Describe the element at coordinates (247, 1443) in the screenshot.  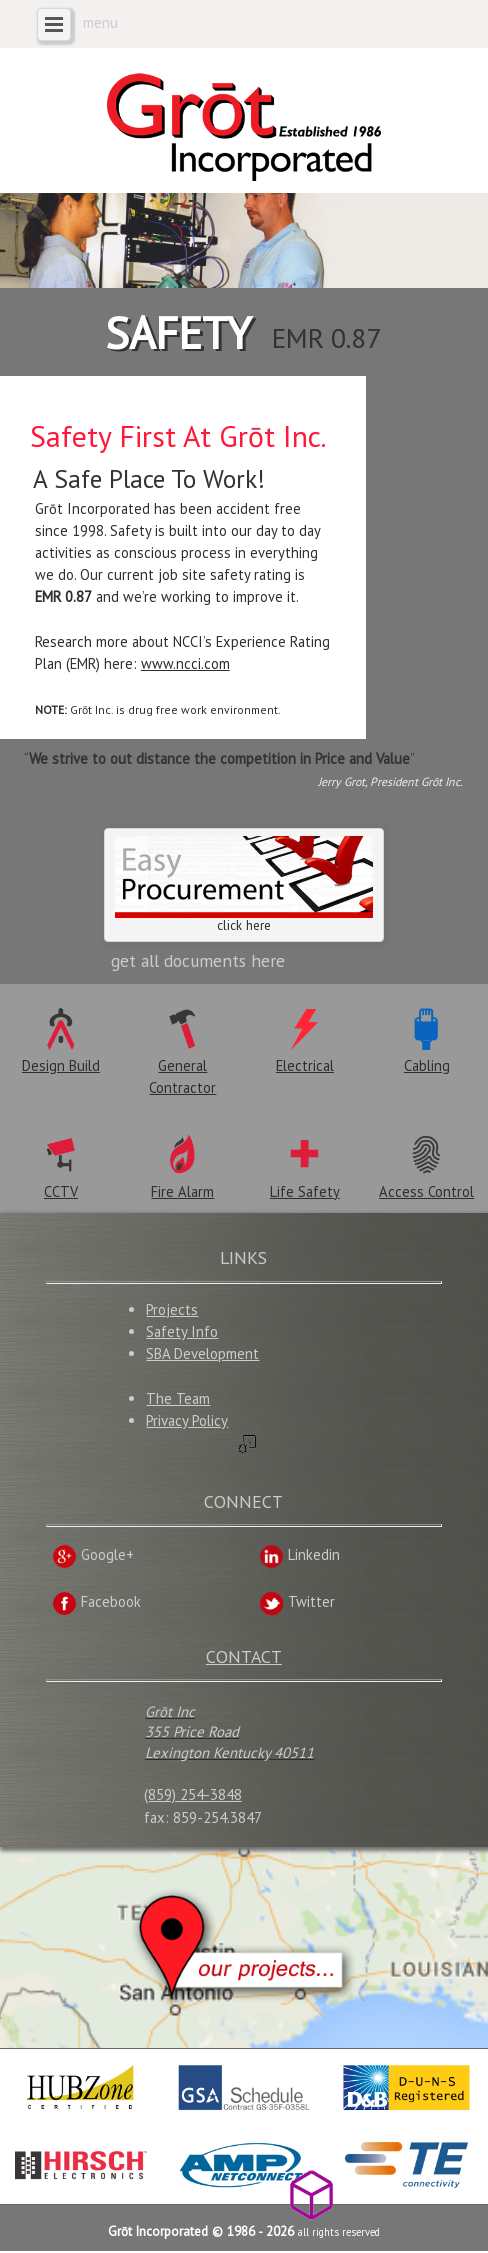
I see `open the debug console` at that location.